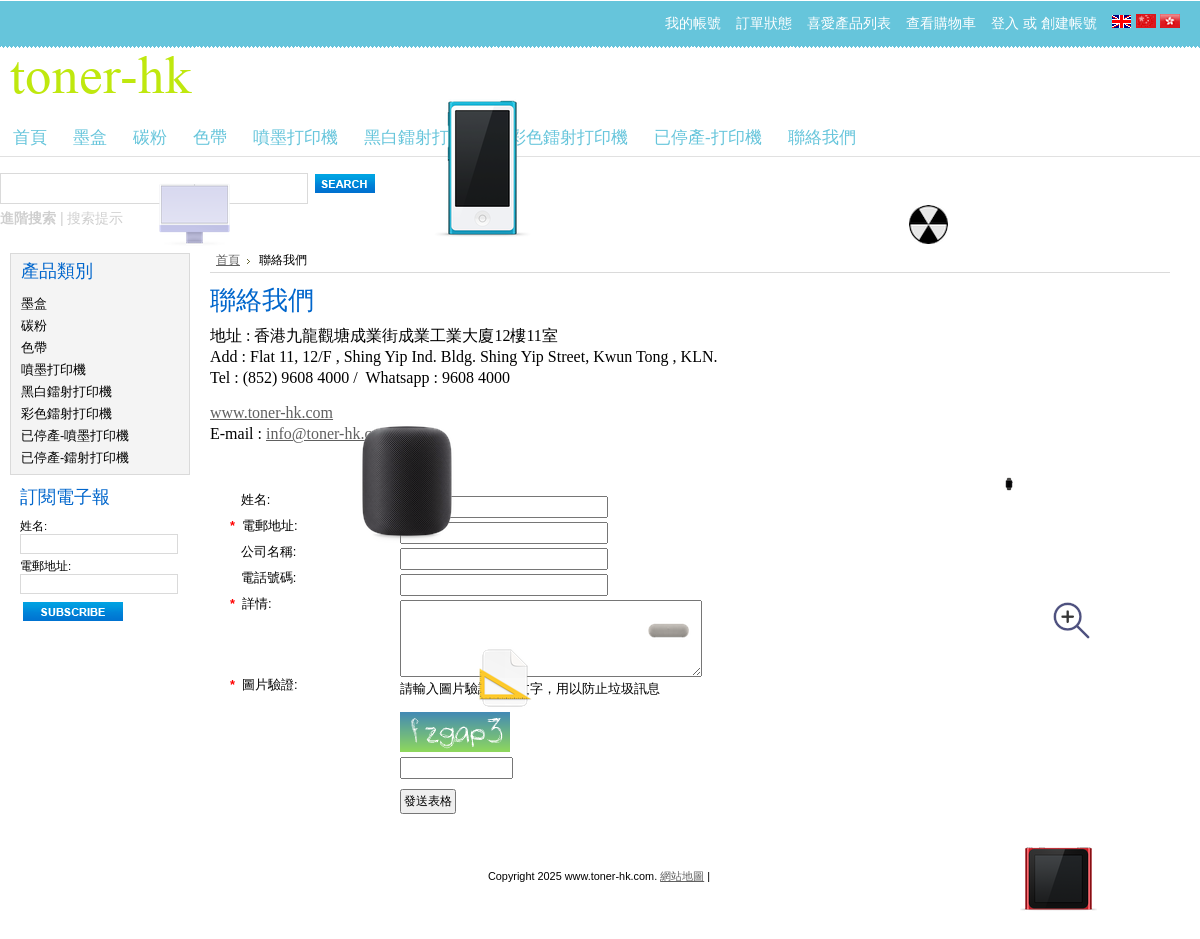 The image size is (1200, 939). I want to click on access the burn folder to prepare files for disc burning, so click(928, 224).